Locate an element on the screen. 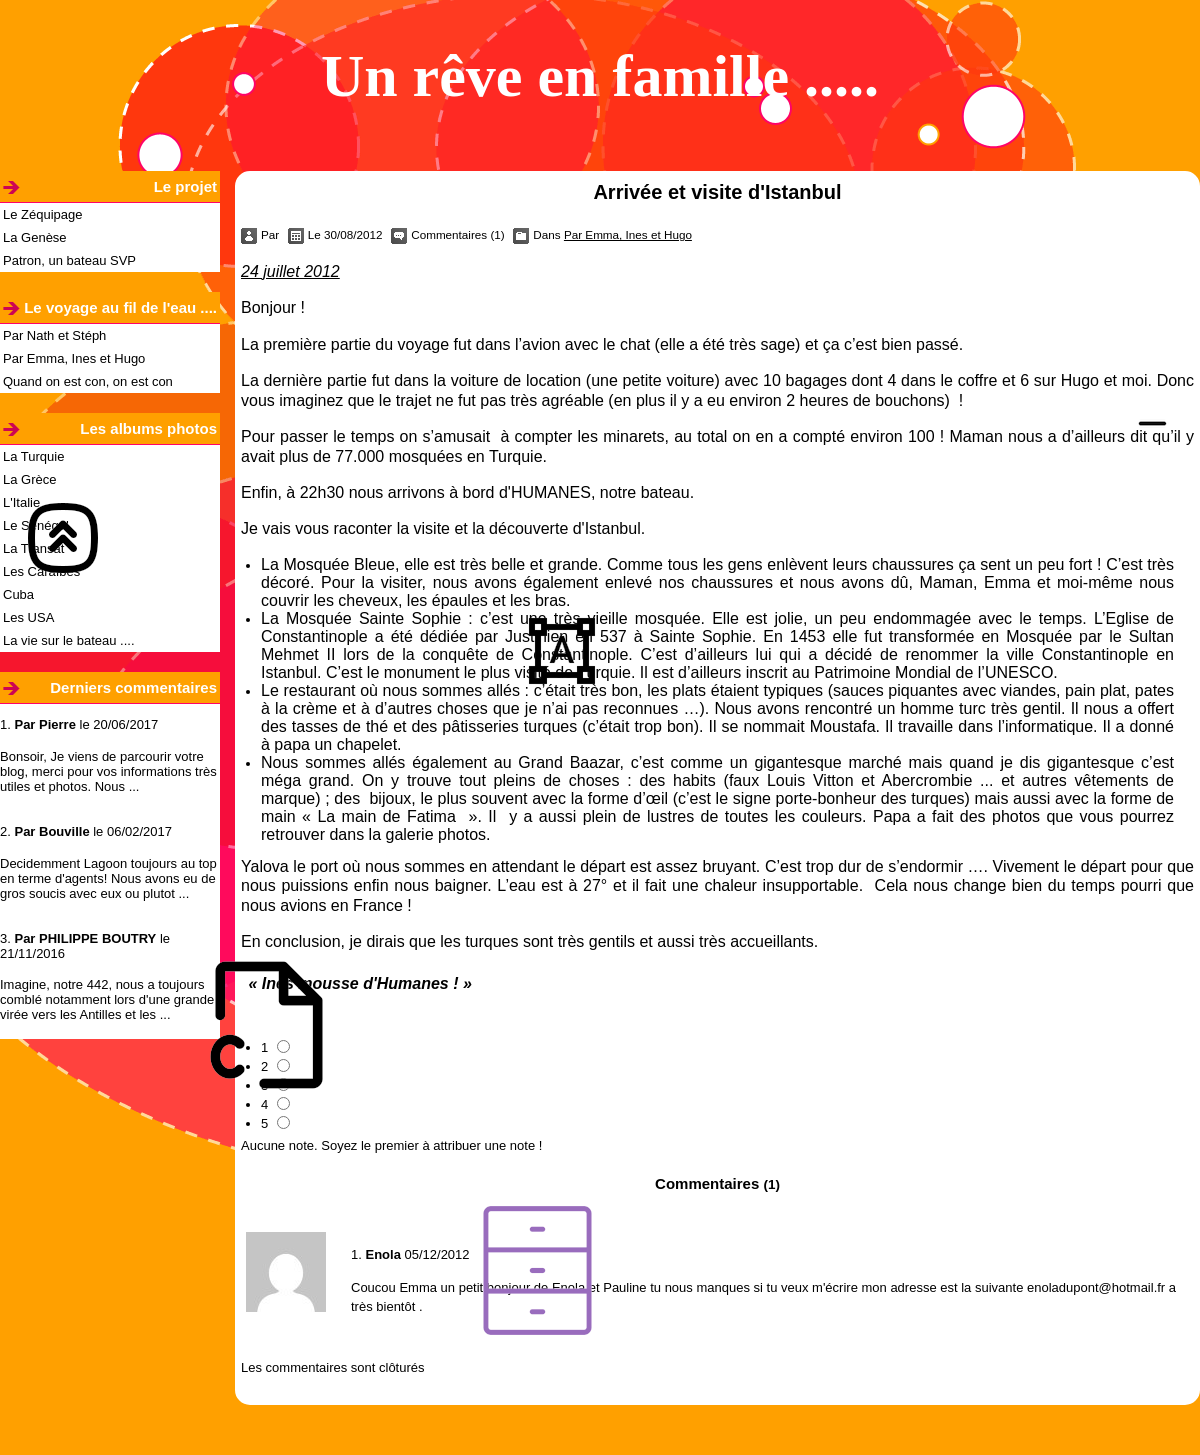 The width and height of the screenshot is (1200, 1455). open a C programming language file is located at coordinates (269, 1025).